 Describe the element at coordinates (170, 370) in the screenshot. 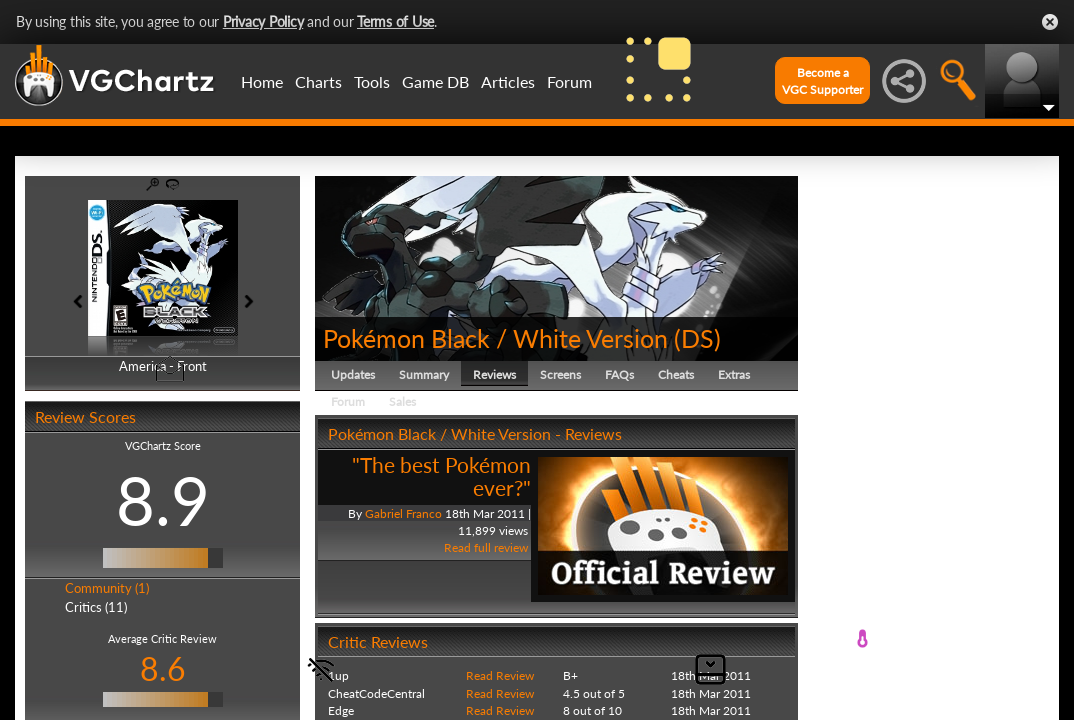

I see `view opened mail or messages` at that location.